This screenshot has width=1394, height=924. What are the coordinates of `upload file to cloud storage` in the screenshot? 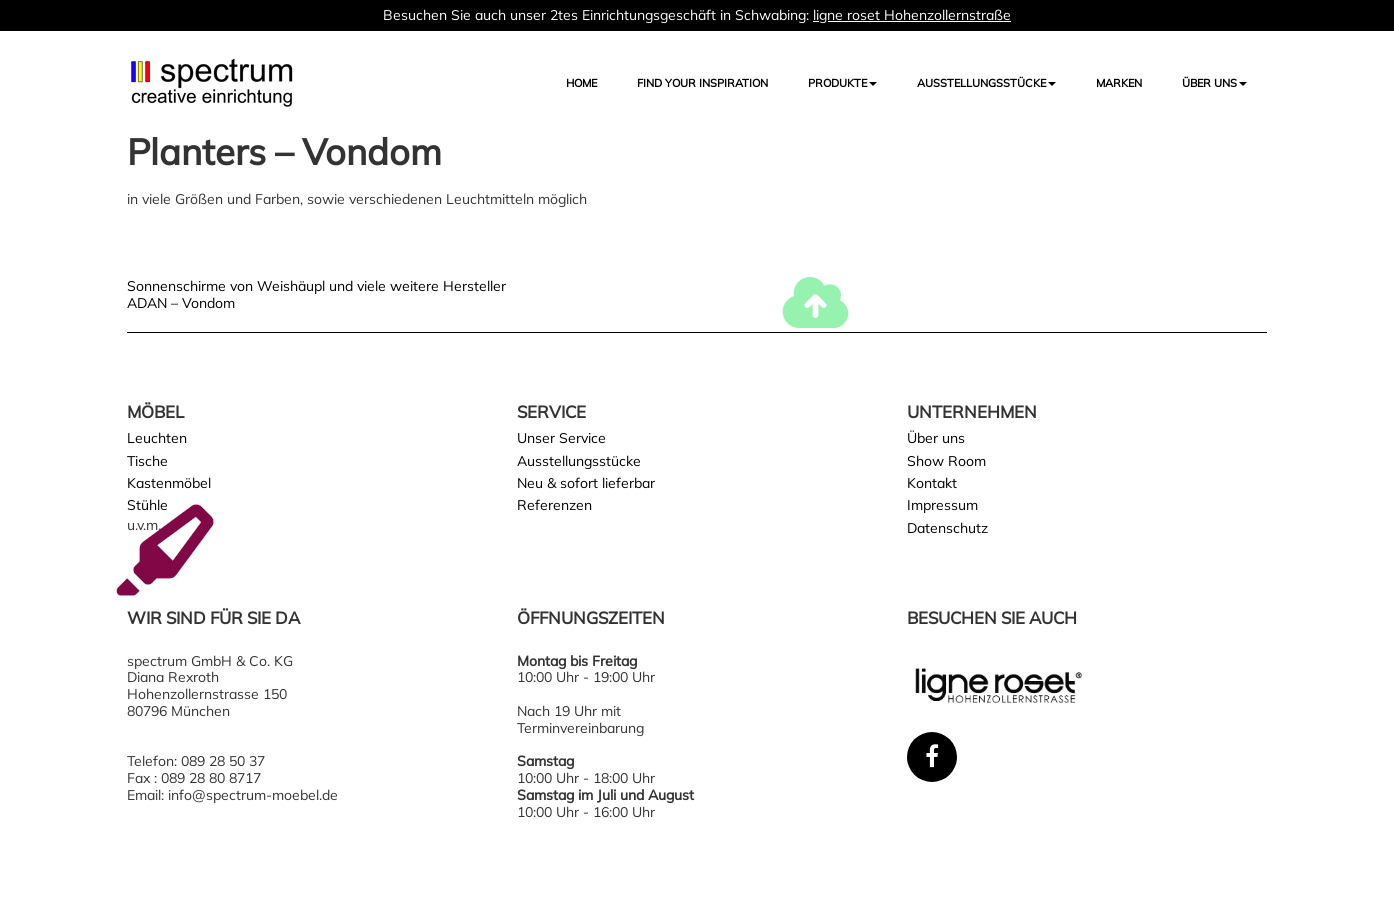 It's located at (815, 302).